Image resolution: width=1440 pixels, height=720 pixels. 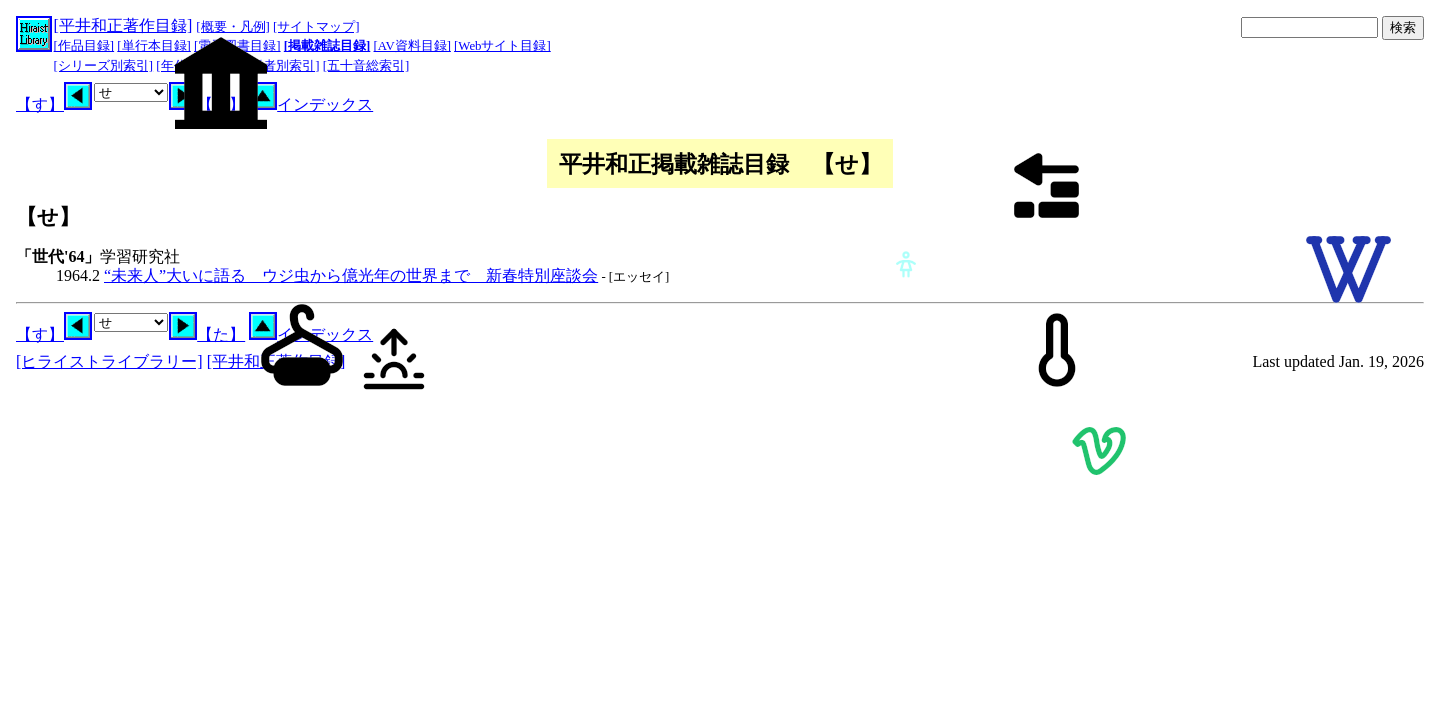 What do you see at coordinates (1346, 268) in the screenshot?
I see `open Wikipedia article` at bounding box center [1346, 268].